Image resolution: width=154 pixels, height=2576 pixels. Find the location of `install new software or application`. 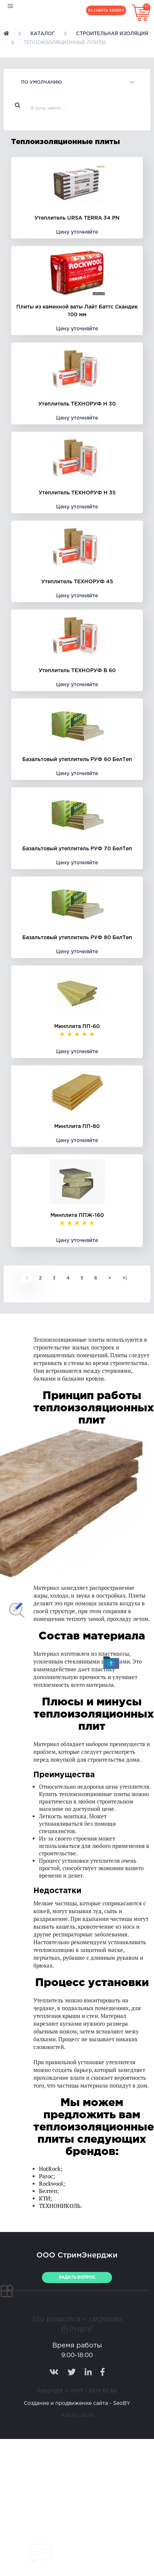

install new software or application is located at coordinates (7, 2290).